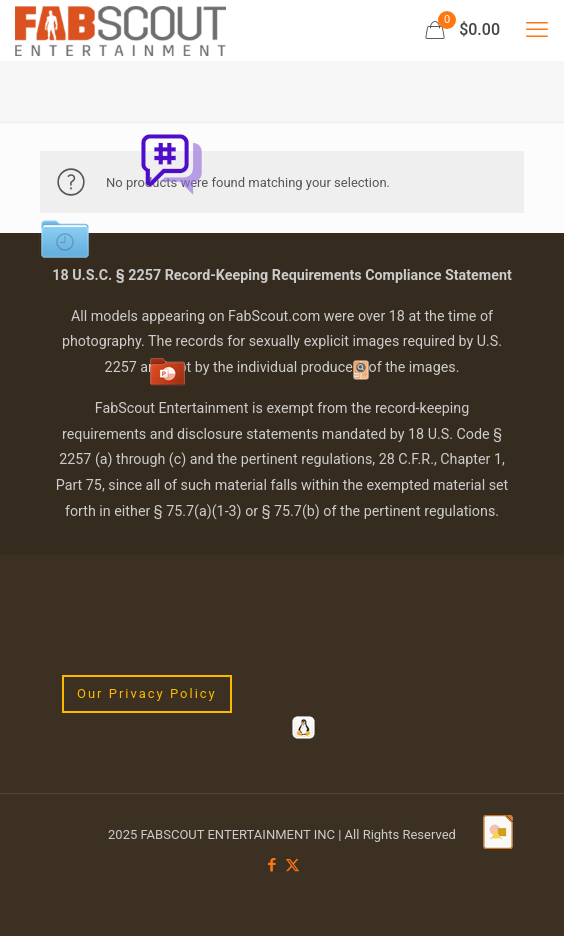 The image size is (564, 936). What do you see at coordinates (361, 370) in the screenshot?
I see `resolving package dependencies` at bounding box center [361, 370].